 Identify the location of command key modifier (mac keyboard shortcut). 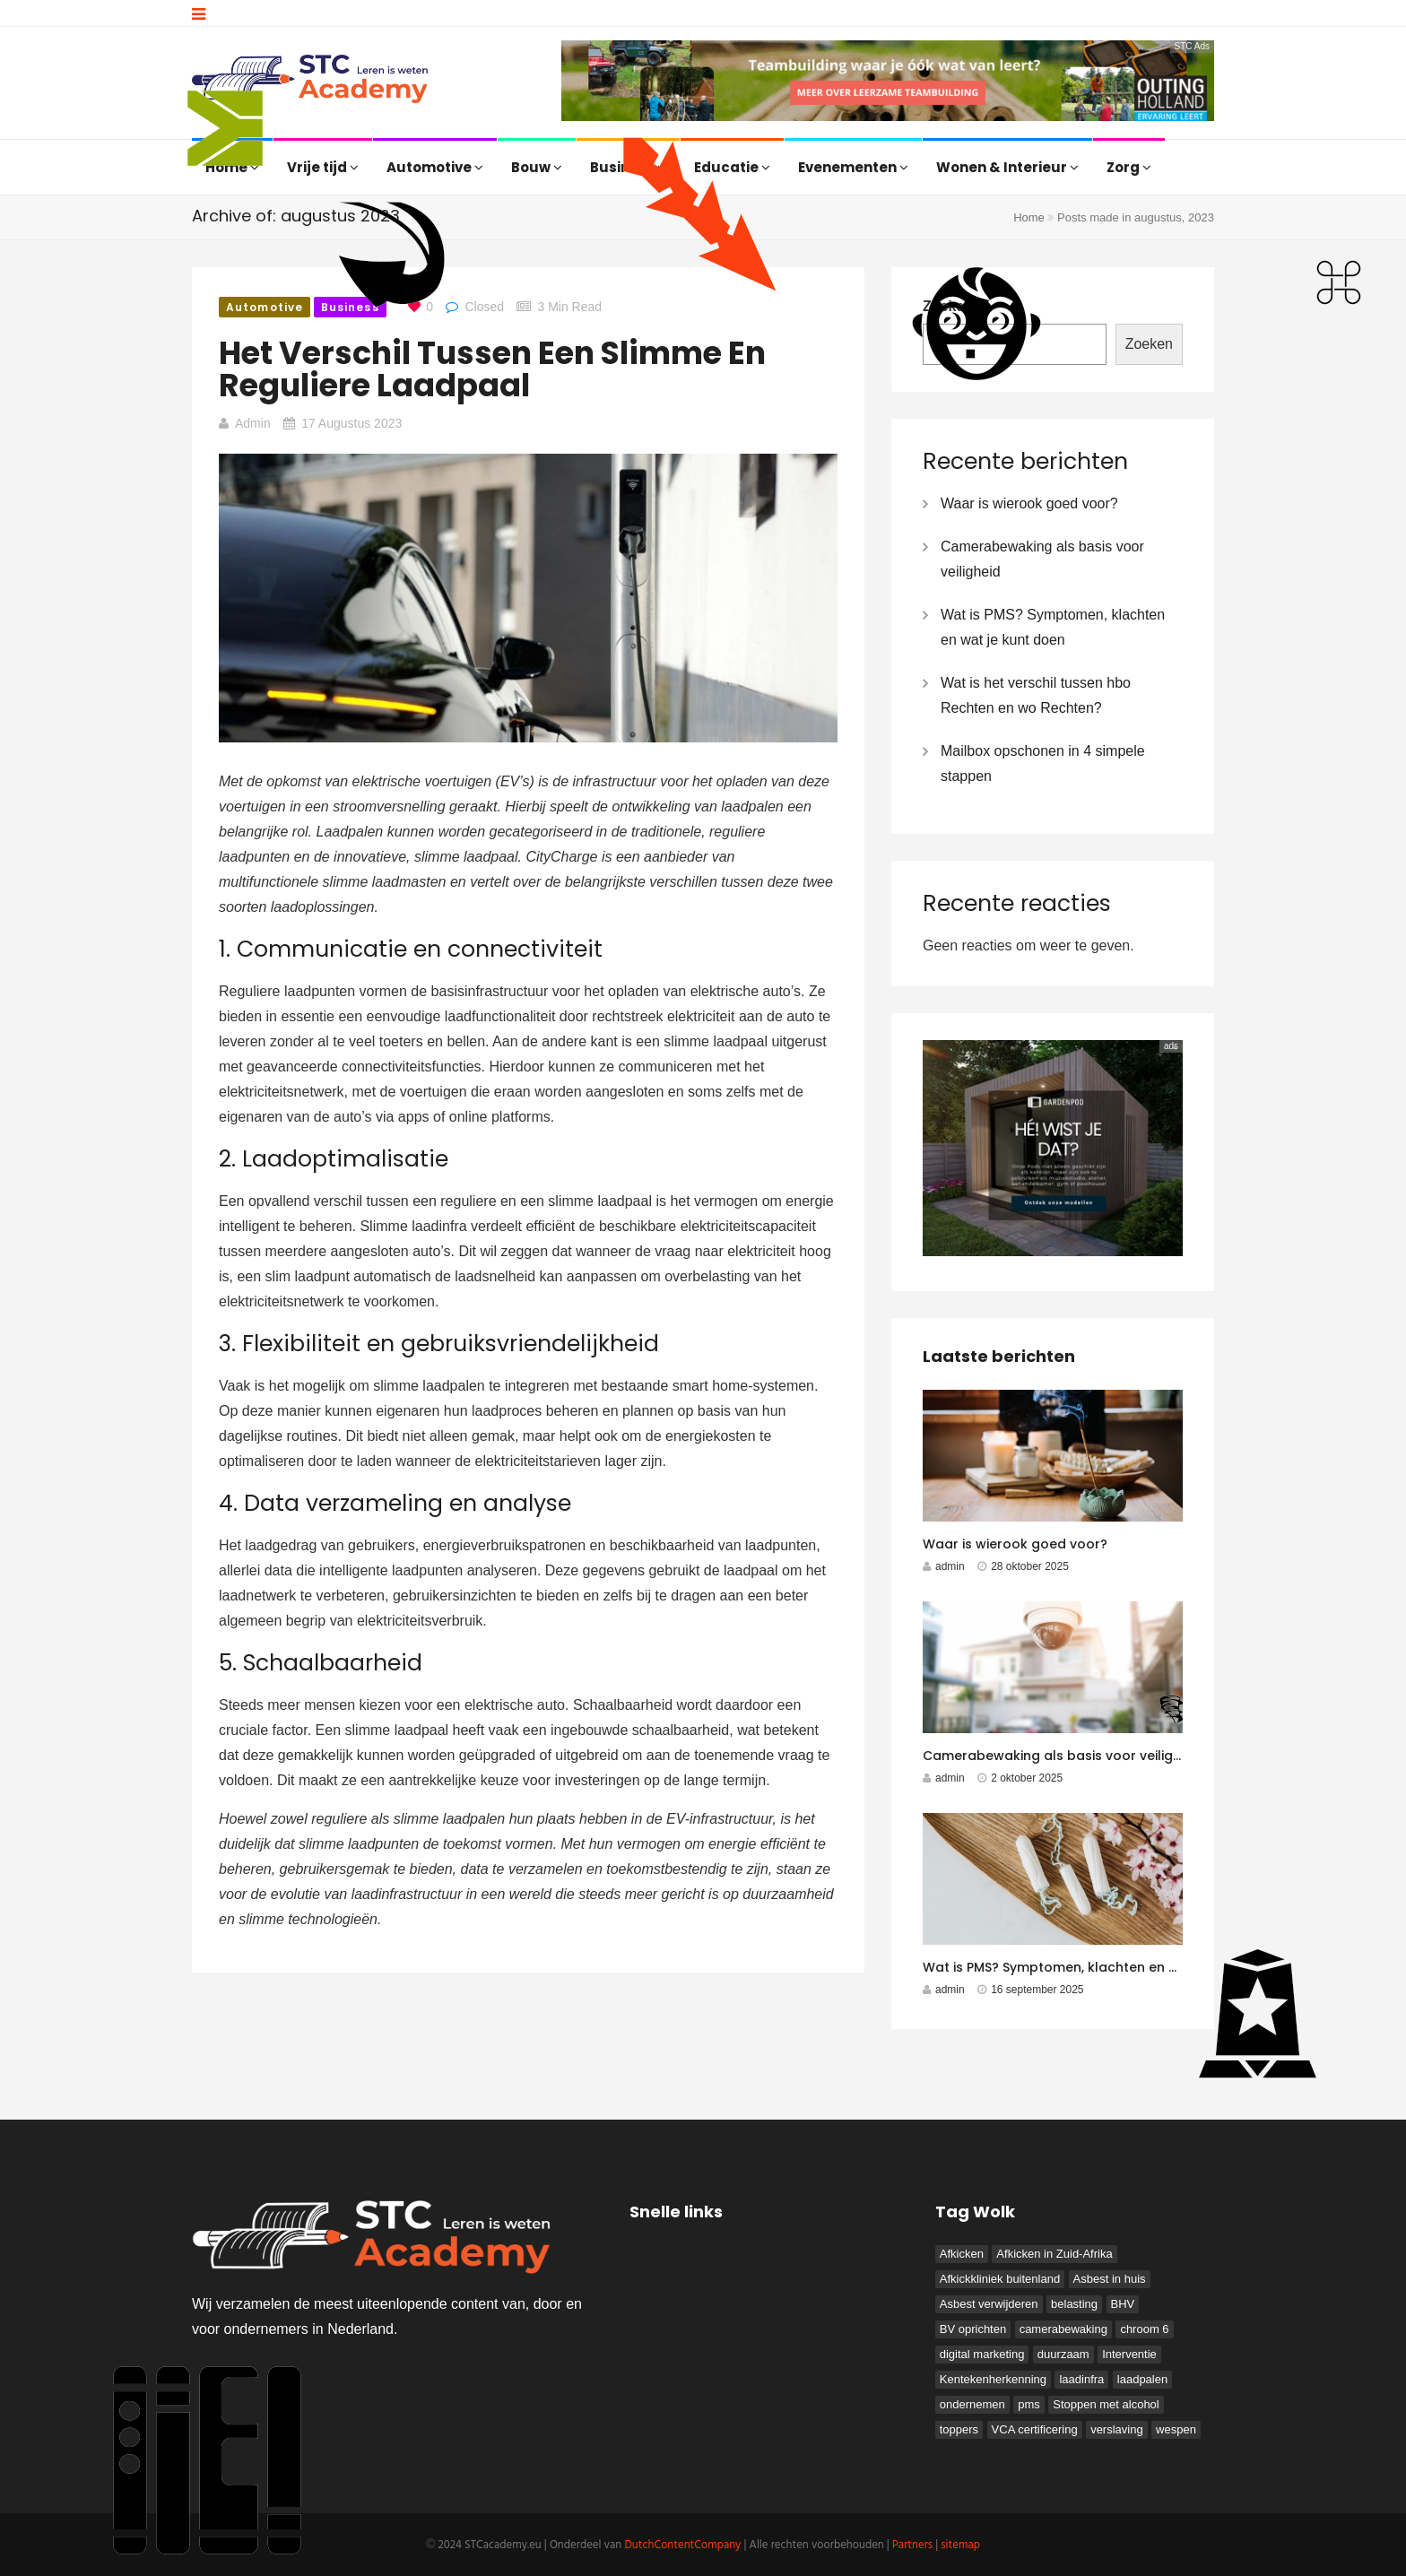
(1339, 282).